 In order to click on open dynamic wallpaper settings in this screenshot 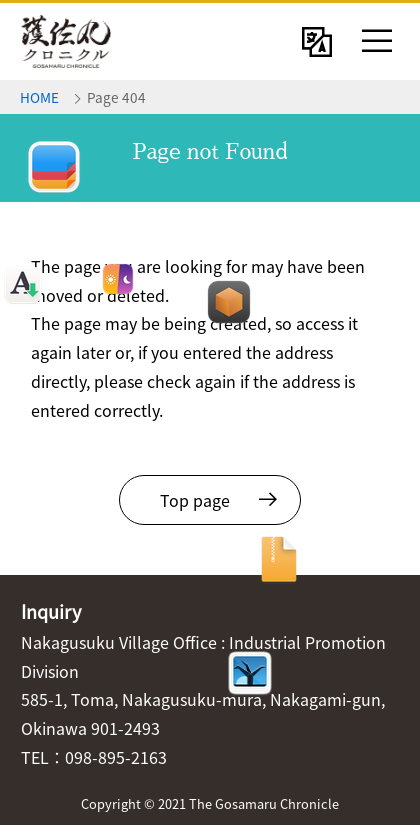, I will do `click(118, 279)`.